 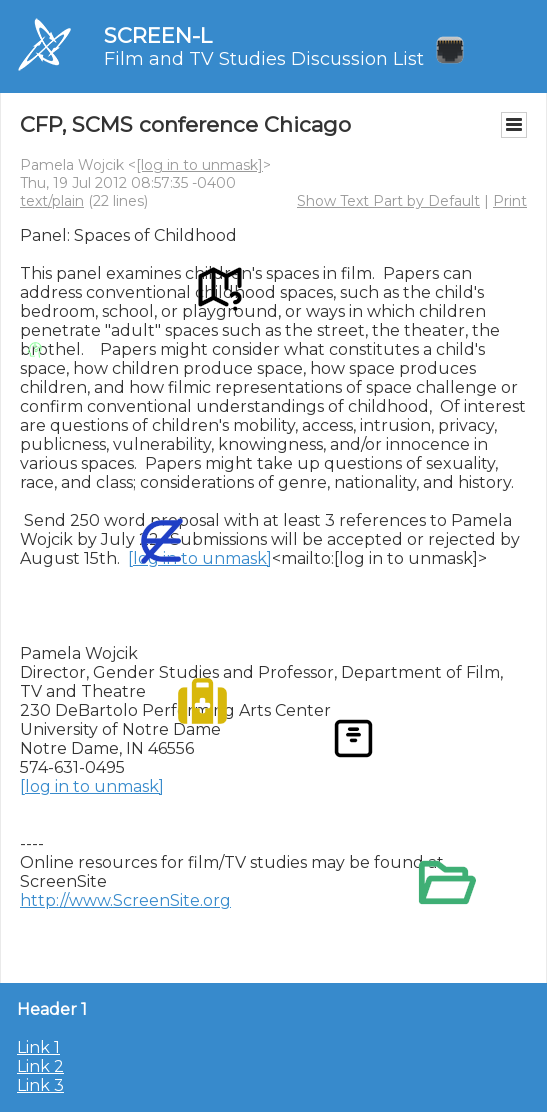 What do you see at coordinates (202, 702) in the screenshot?
I see `access medical or health-related information` at bounding box center [202, 702].